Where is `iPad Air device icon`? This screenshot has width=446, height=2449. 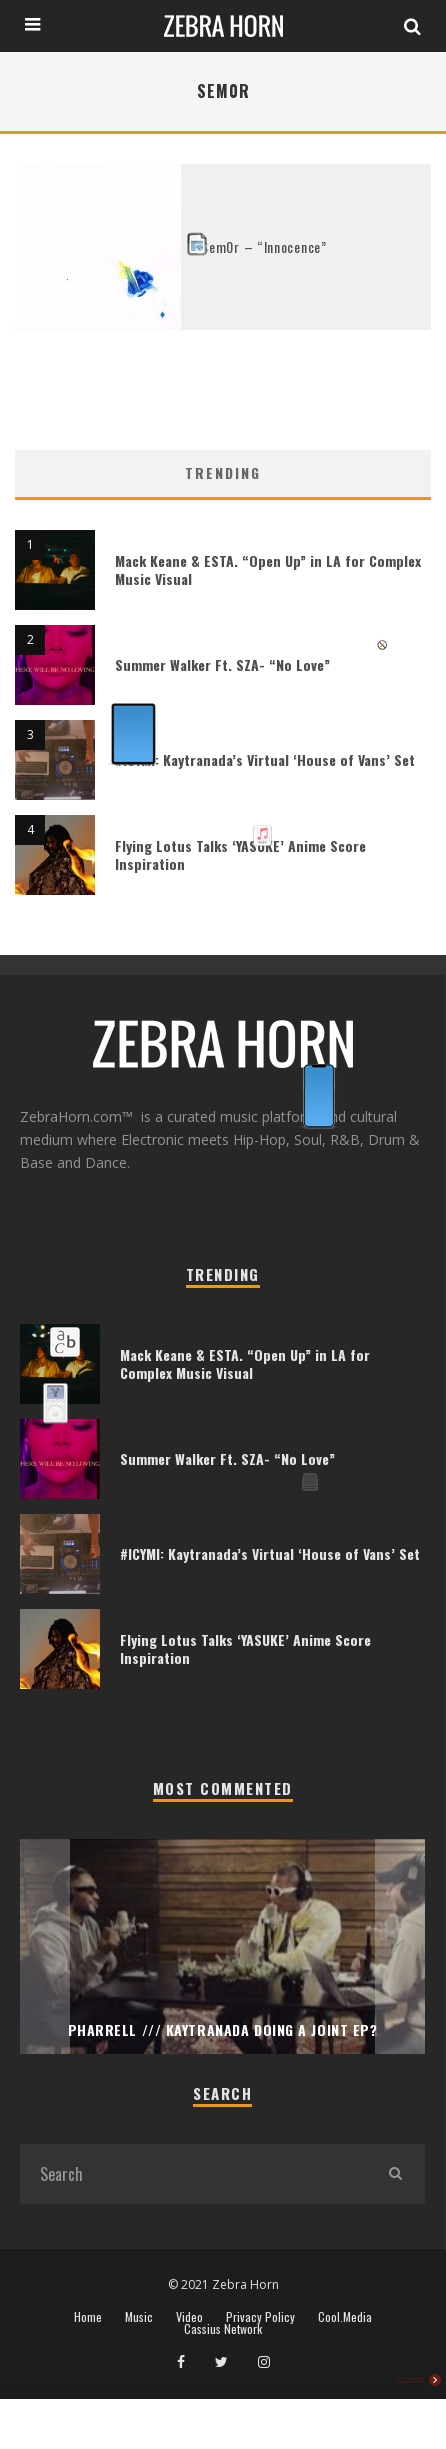
iPad Air device icon is located at coordinates (133, 734).